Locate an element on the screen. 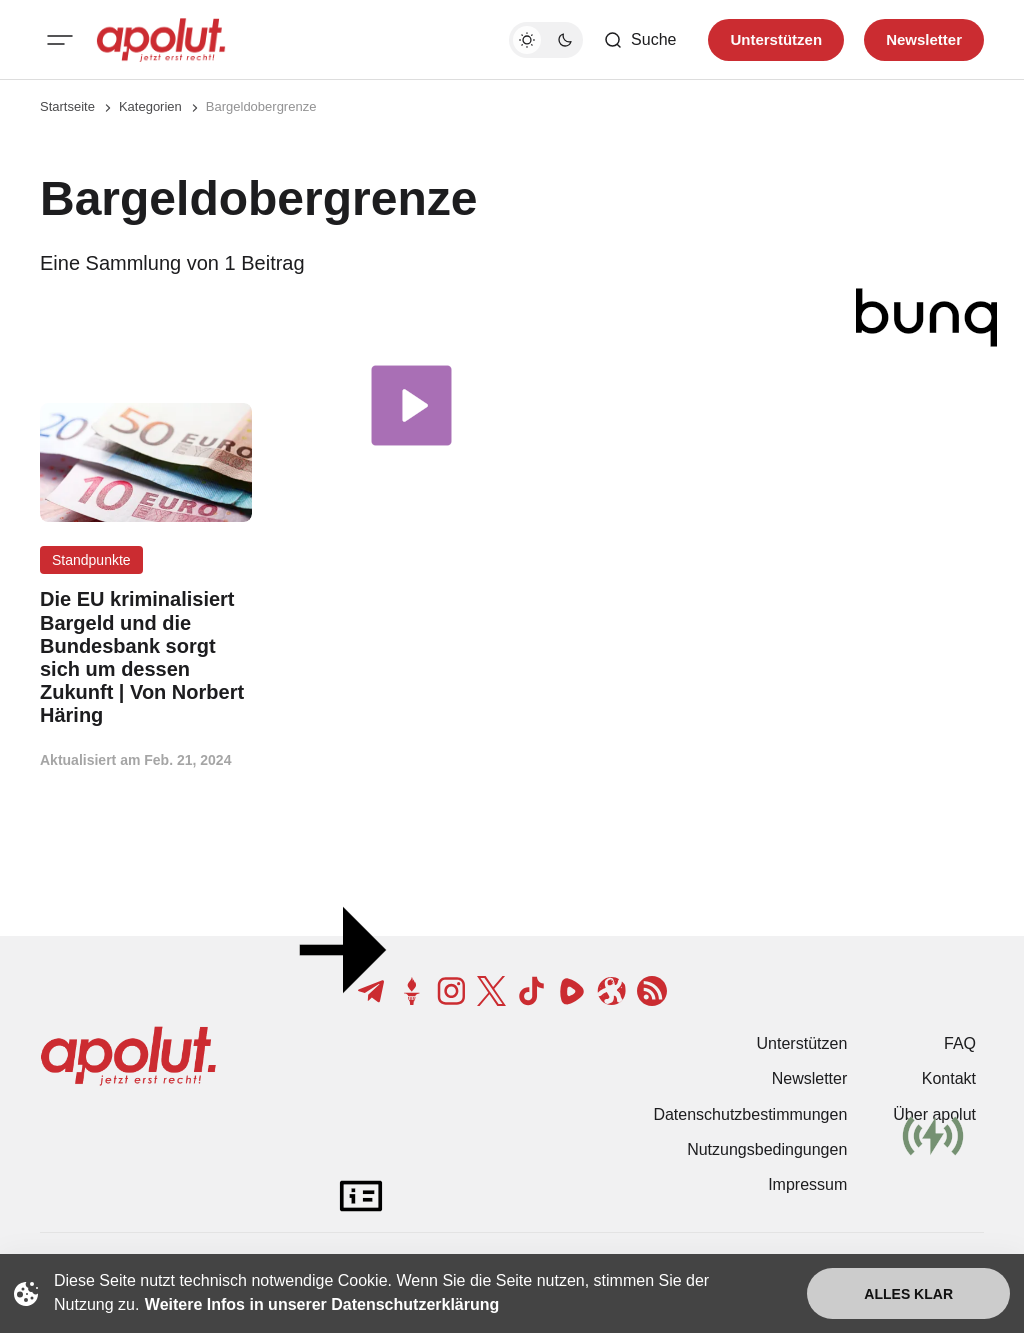 This screenshot has height=1333, width=1024. play video content is located at coordinates (411, 405).